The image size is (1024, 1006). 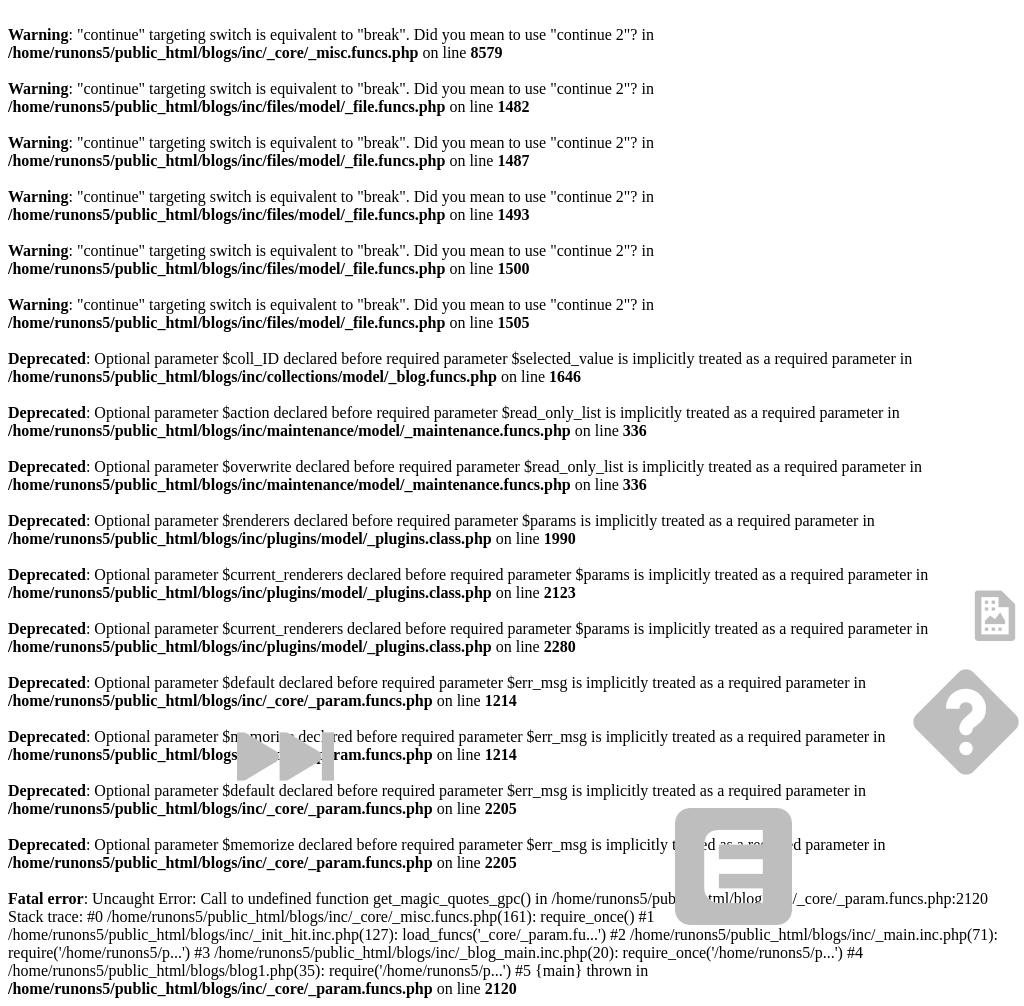 What do you see at coordinates (995, 614) in the screenshot?
I see `spreadsheet file type indicator` at bounding box center [995, 614].